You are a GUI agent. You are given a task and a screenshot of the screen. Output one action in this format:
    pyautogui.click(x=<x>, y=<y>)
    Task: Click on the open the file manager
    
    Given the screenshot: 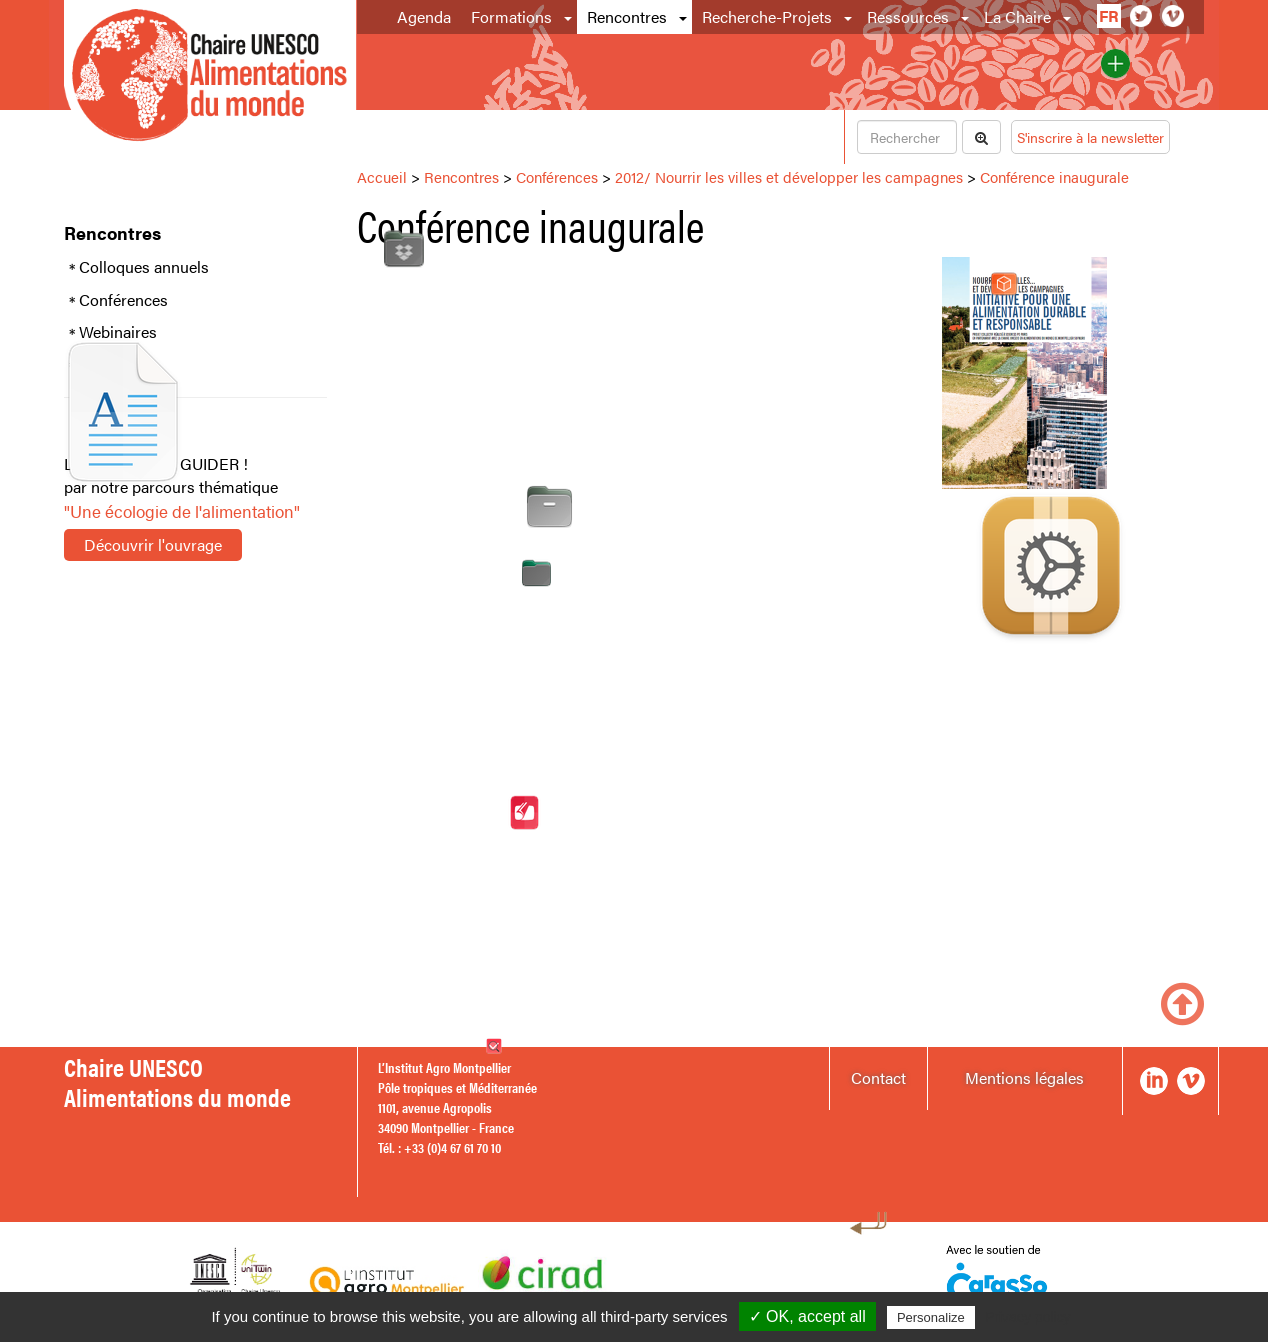 What is the action you would take?
    pyautogui.click(x=549, y=506)
    